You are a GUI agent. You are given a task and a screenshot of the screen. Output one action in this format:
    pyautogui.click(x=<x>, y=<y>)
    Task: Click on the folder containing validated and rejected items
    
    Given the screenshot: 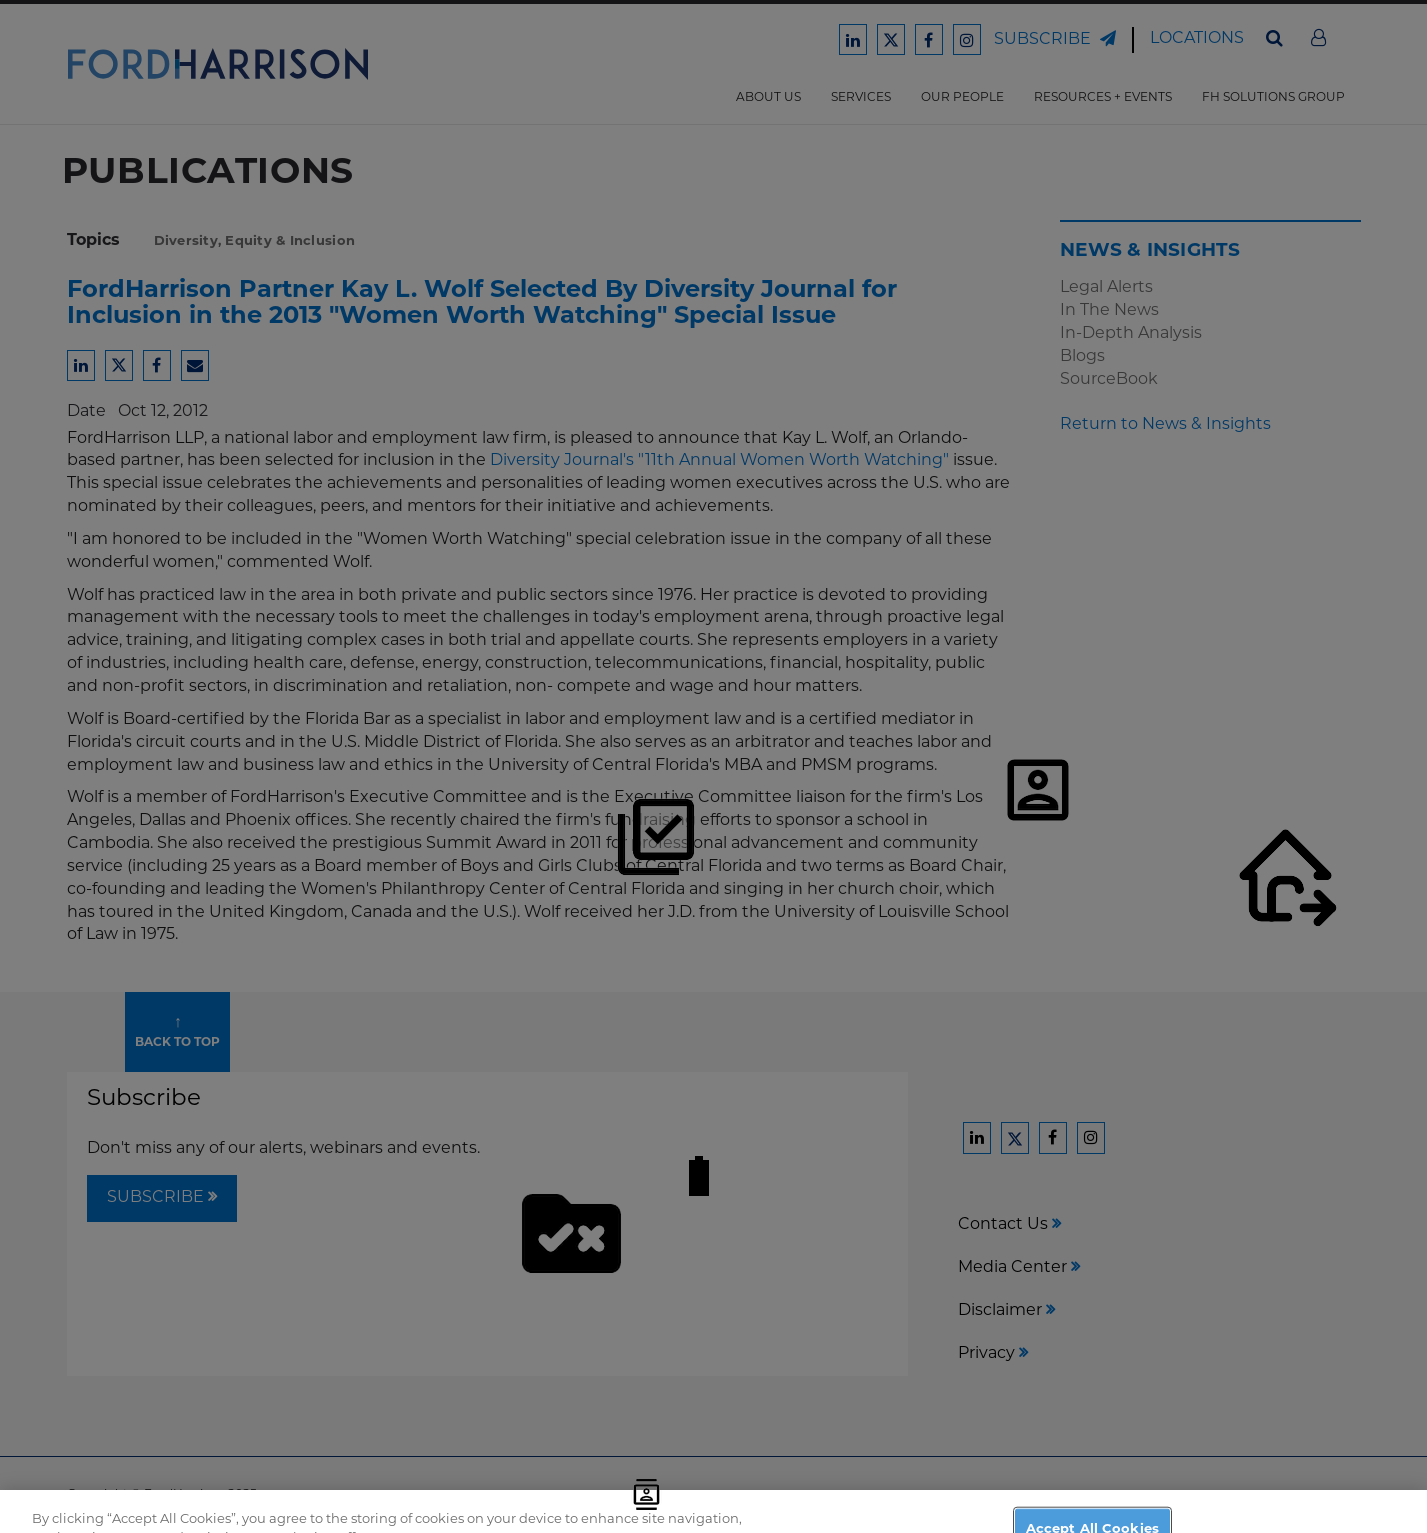 What is the action you would take?
    pyautogui.click(x=571, y=1233)
    